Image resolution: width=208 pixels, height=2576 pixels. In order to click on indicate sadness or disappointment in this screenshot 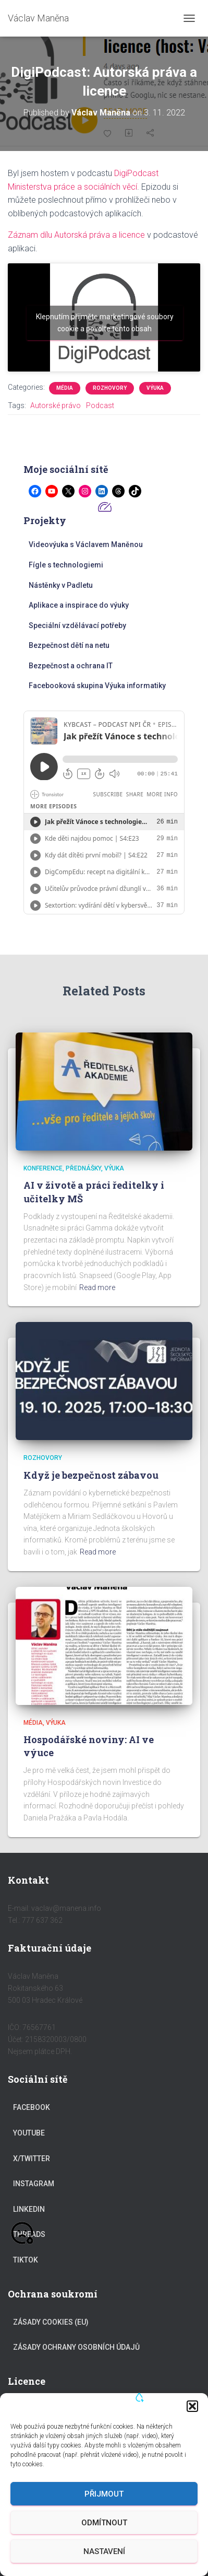, I will do `click(22, 2233)`.